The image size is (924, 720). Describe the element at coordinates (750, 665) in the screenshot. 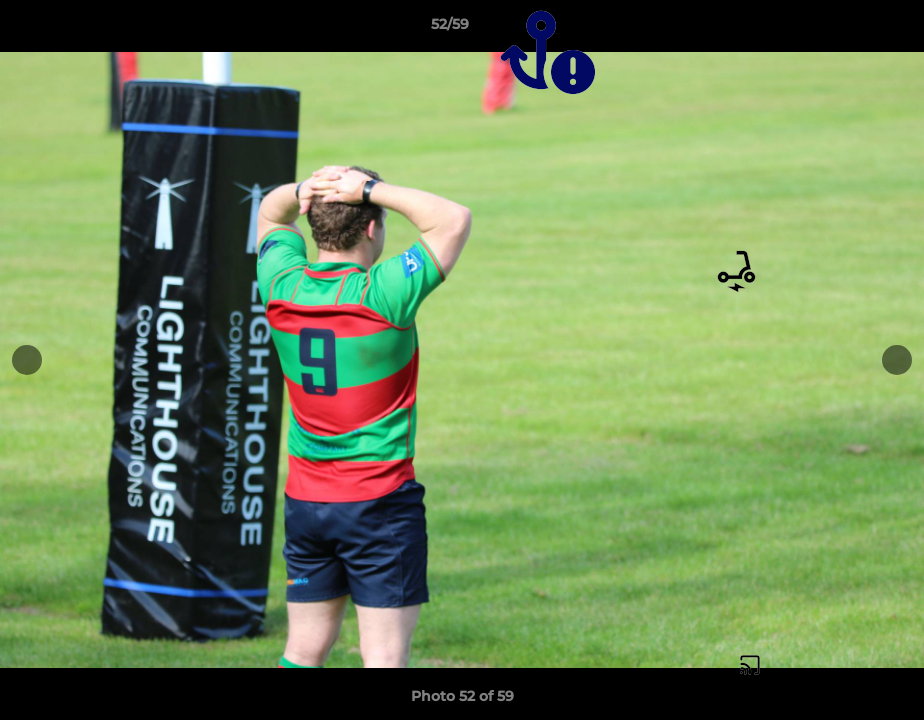

I see `cast media to a nearby device` at that location.